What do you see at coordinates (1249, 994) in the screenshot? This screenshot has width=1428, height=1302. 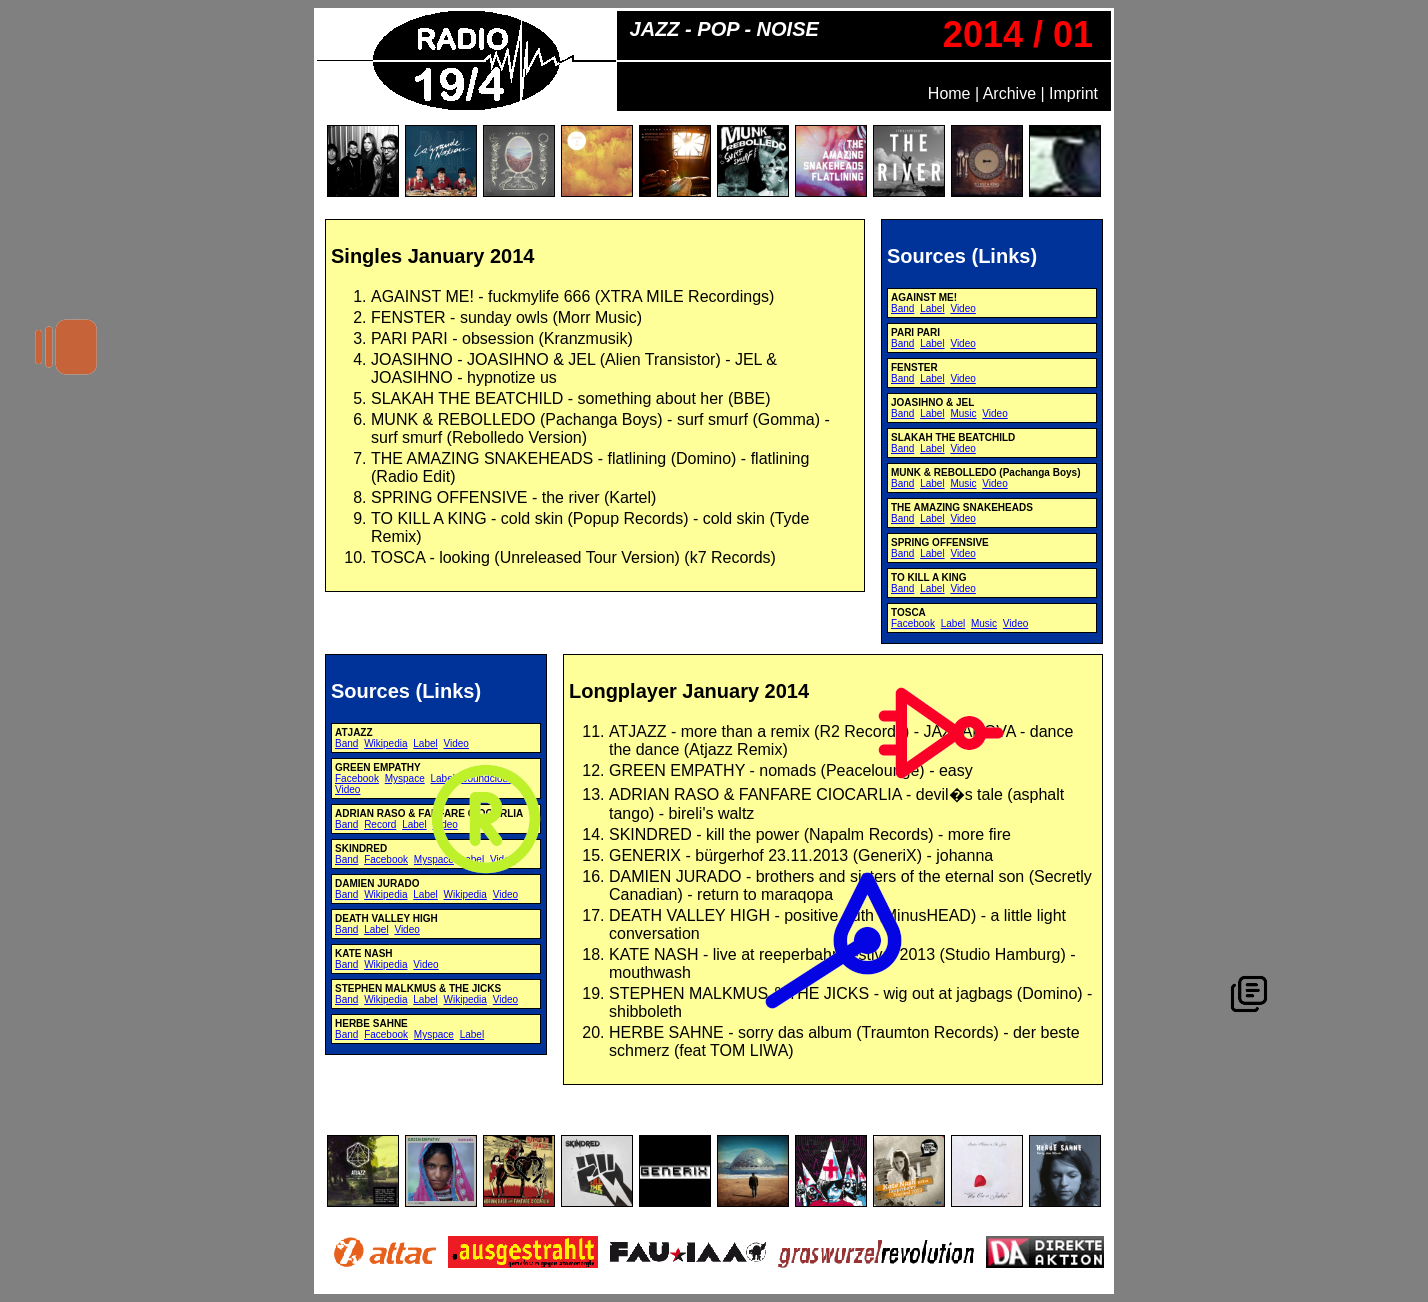 I see `access your saved content library` at bounding box center [1249, 994].